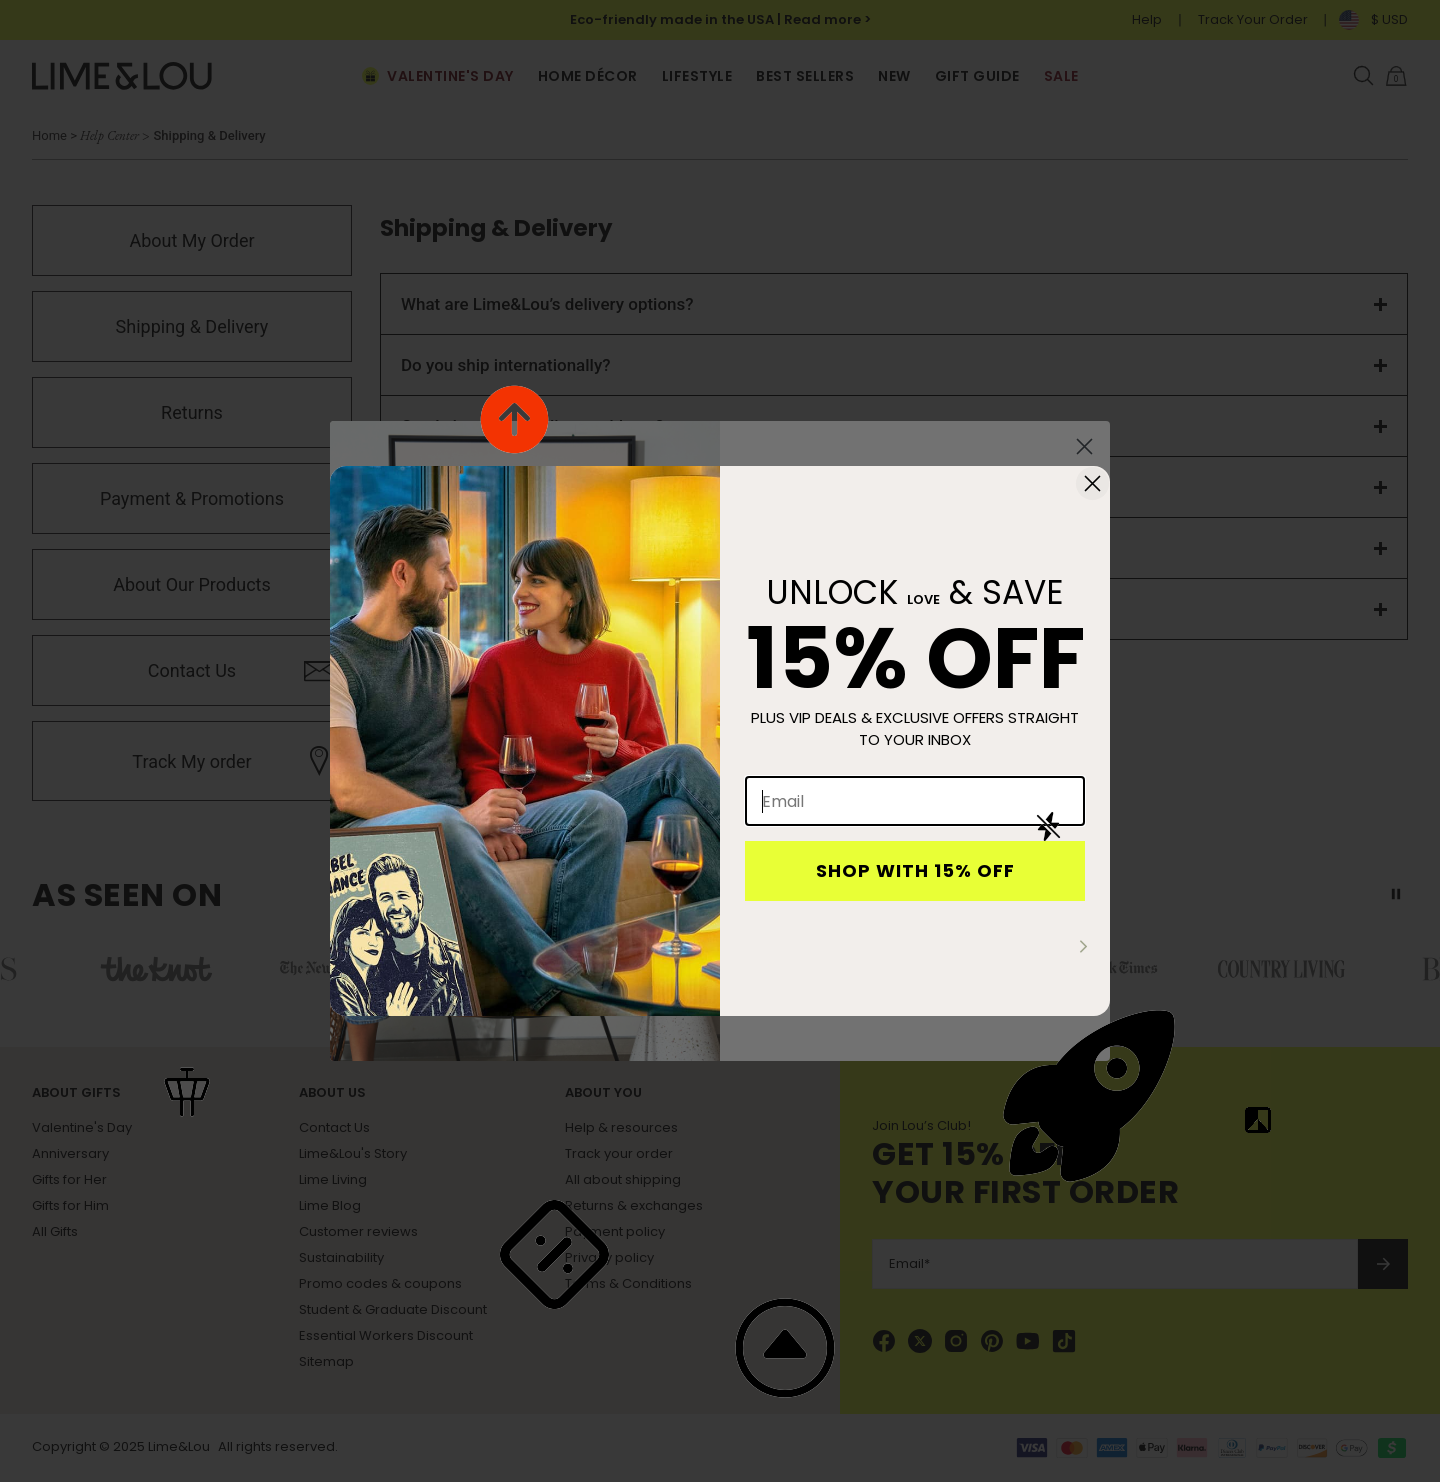 The image size is (1440, 1482). What do you see at coordinates (1089, 1096) in the screenshot?
I see `launch or deploy an application` at bounding box center [1089, 1096].